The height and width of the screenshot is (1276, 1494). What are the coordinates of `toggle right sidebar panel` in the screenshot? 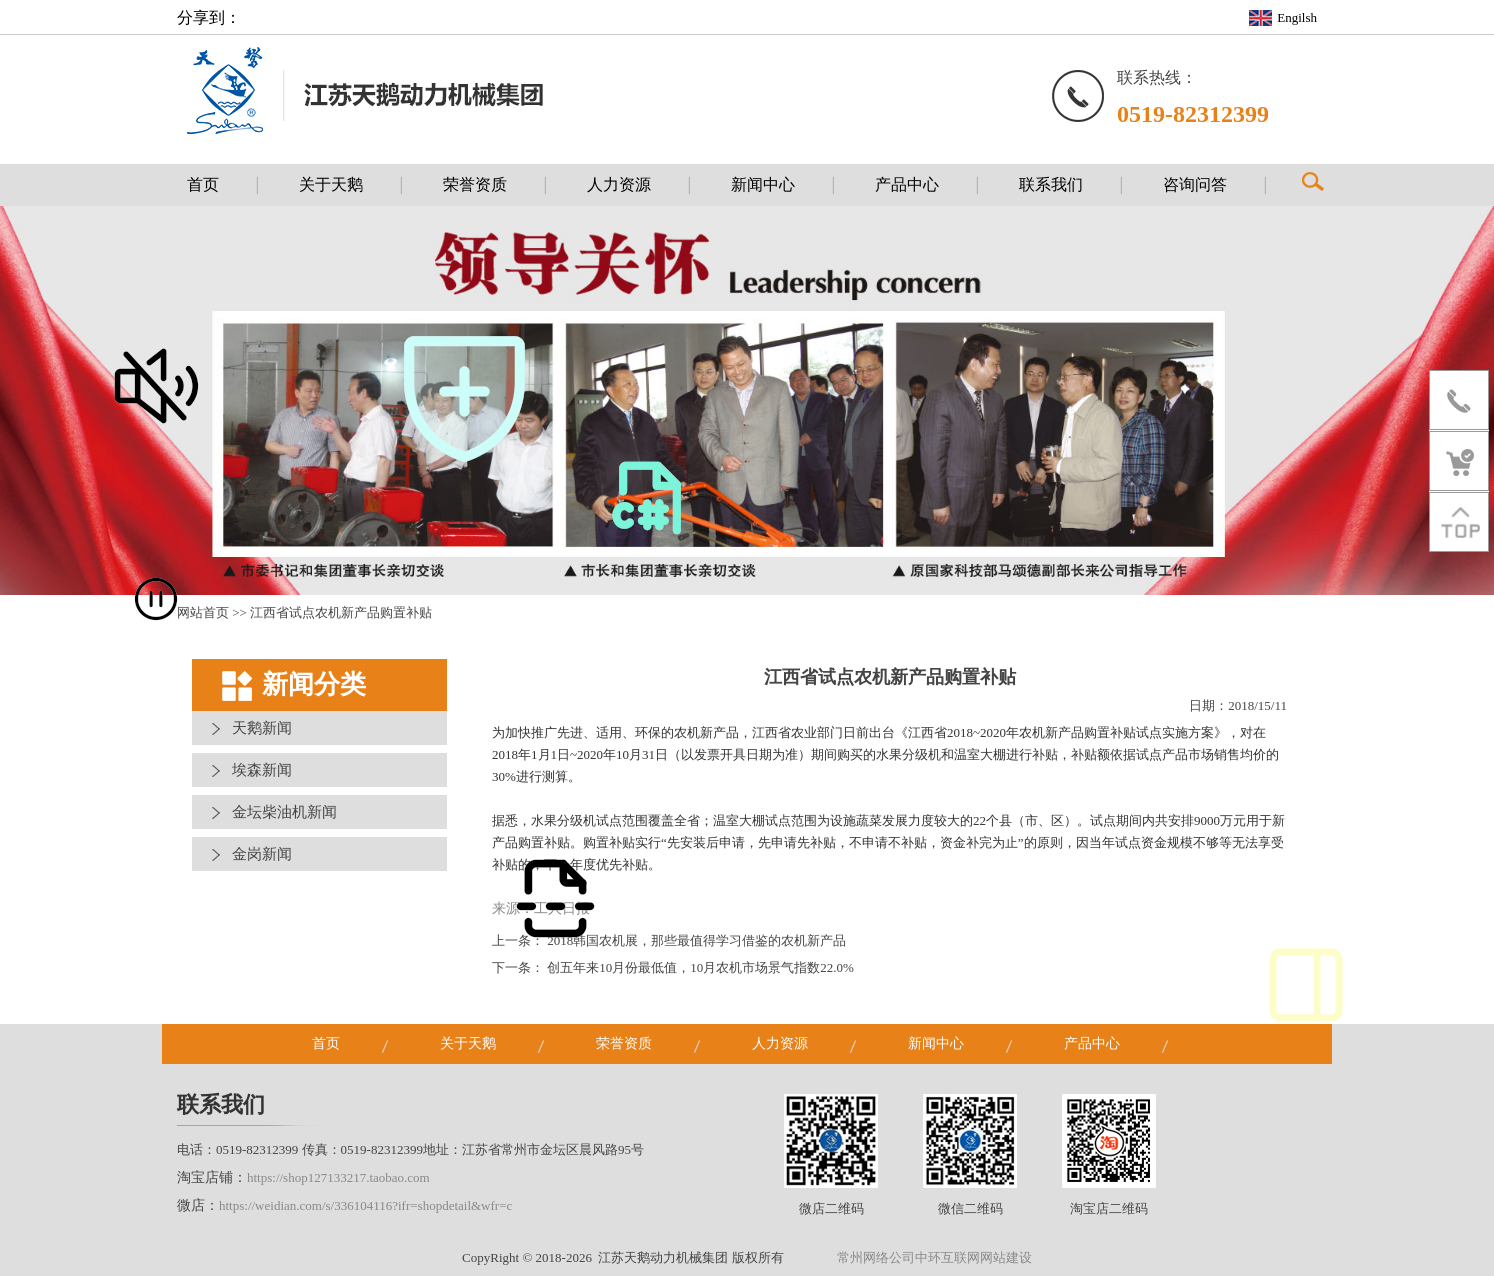 It's located at (1306, 985).